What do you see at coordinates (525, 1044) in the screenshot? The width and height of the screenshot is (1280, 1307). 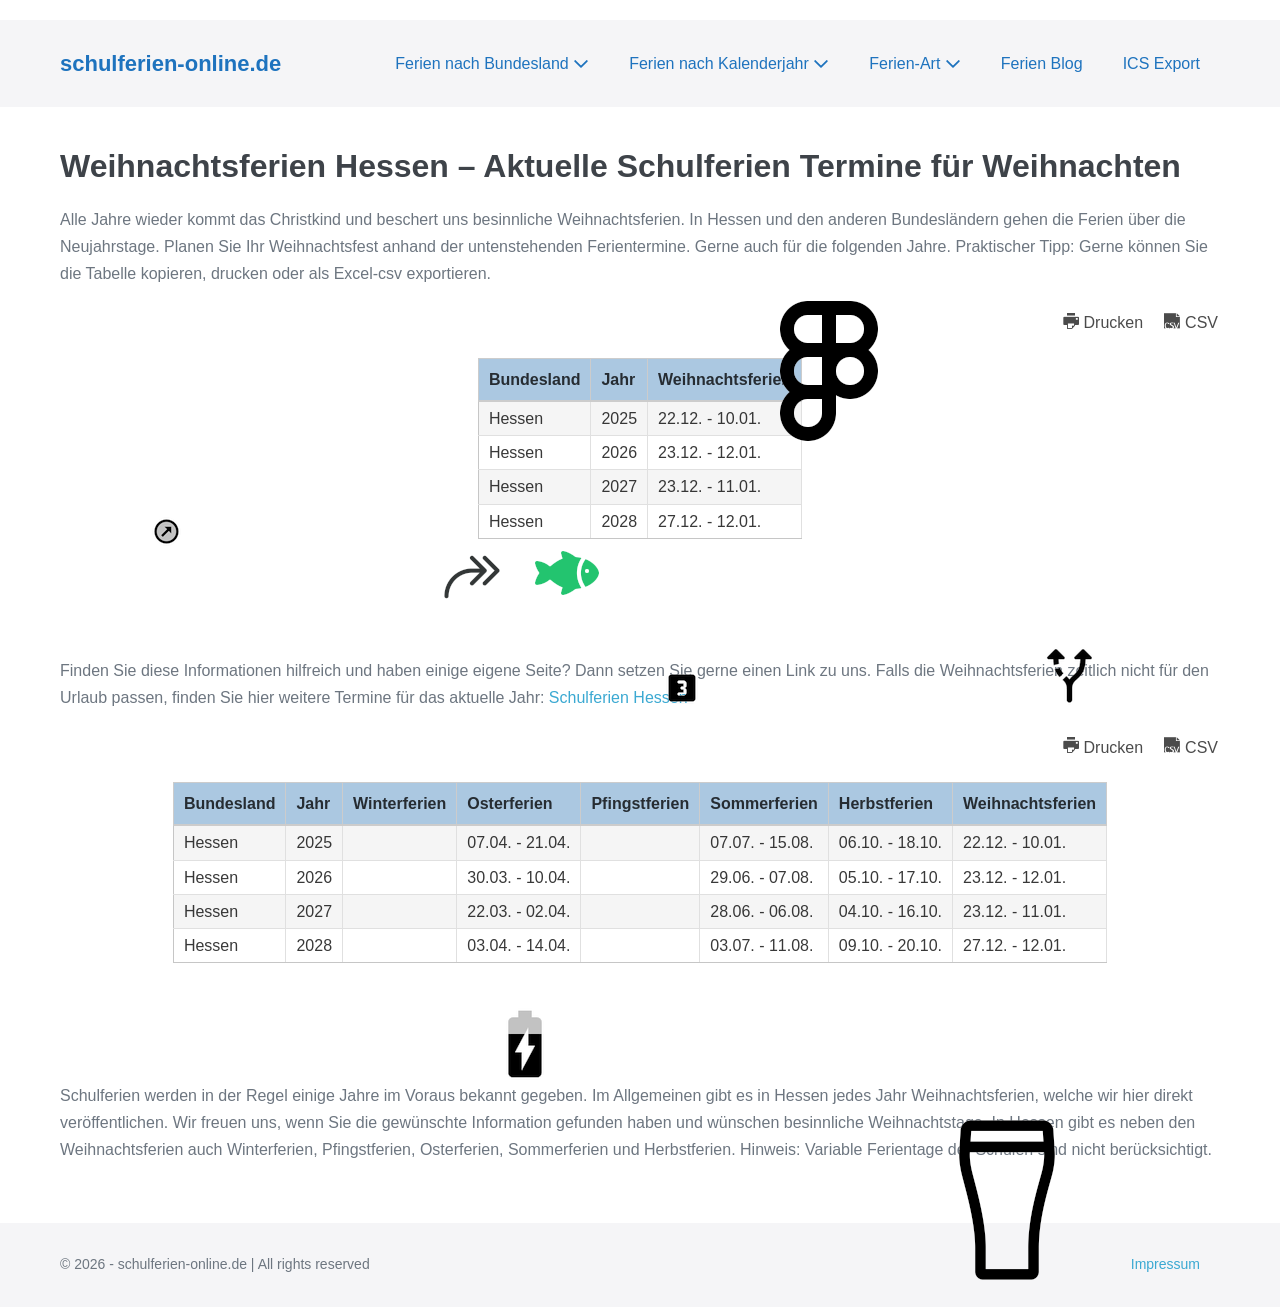 I see `battery charging at 80%` at bounding box center [525, 1044].